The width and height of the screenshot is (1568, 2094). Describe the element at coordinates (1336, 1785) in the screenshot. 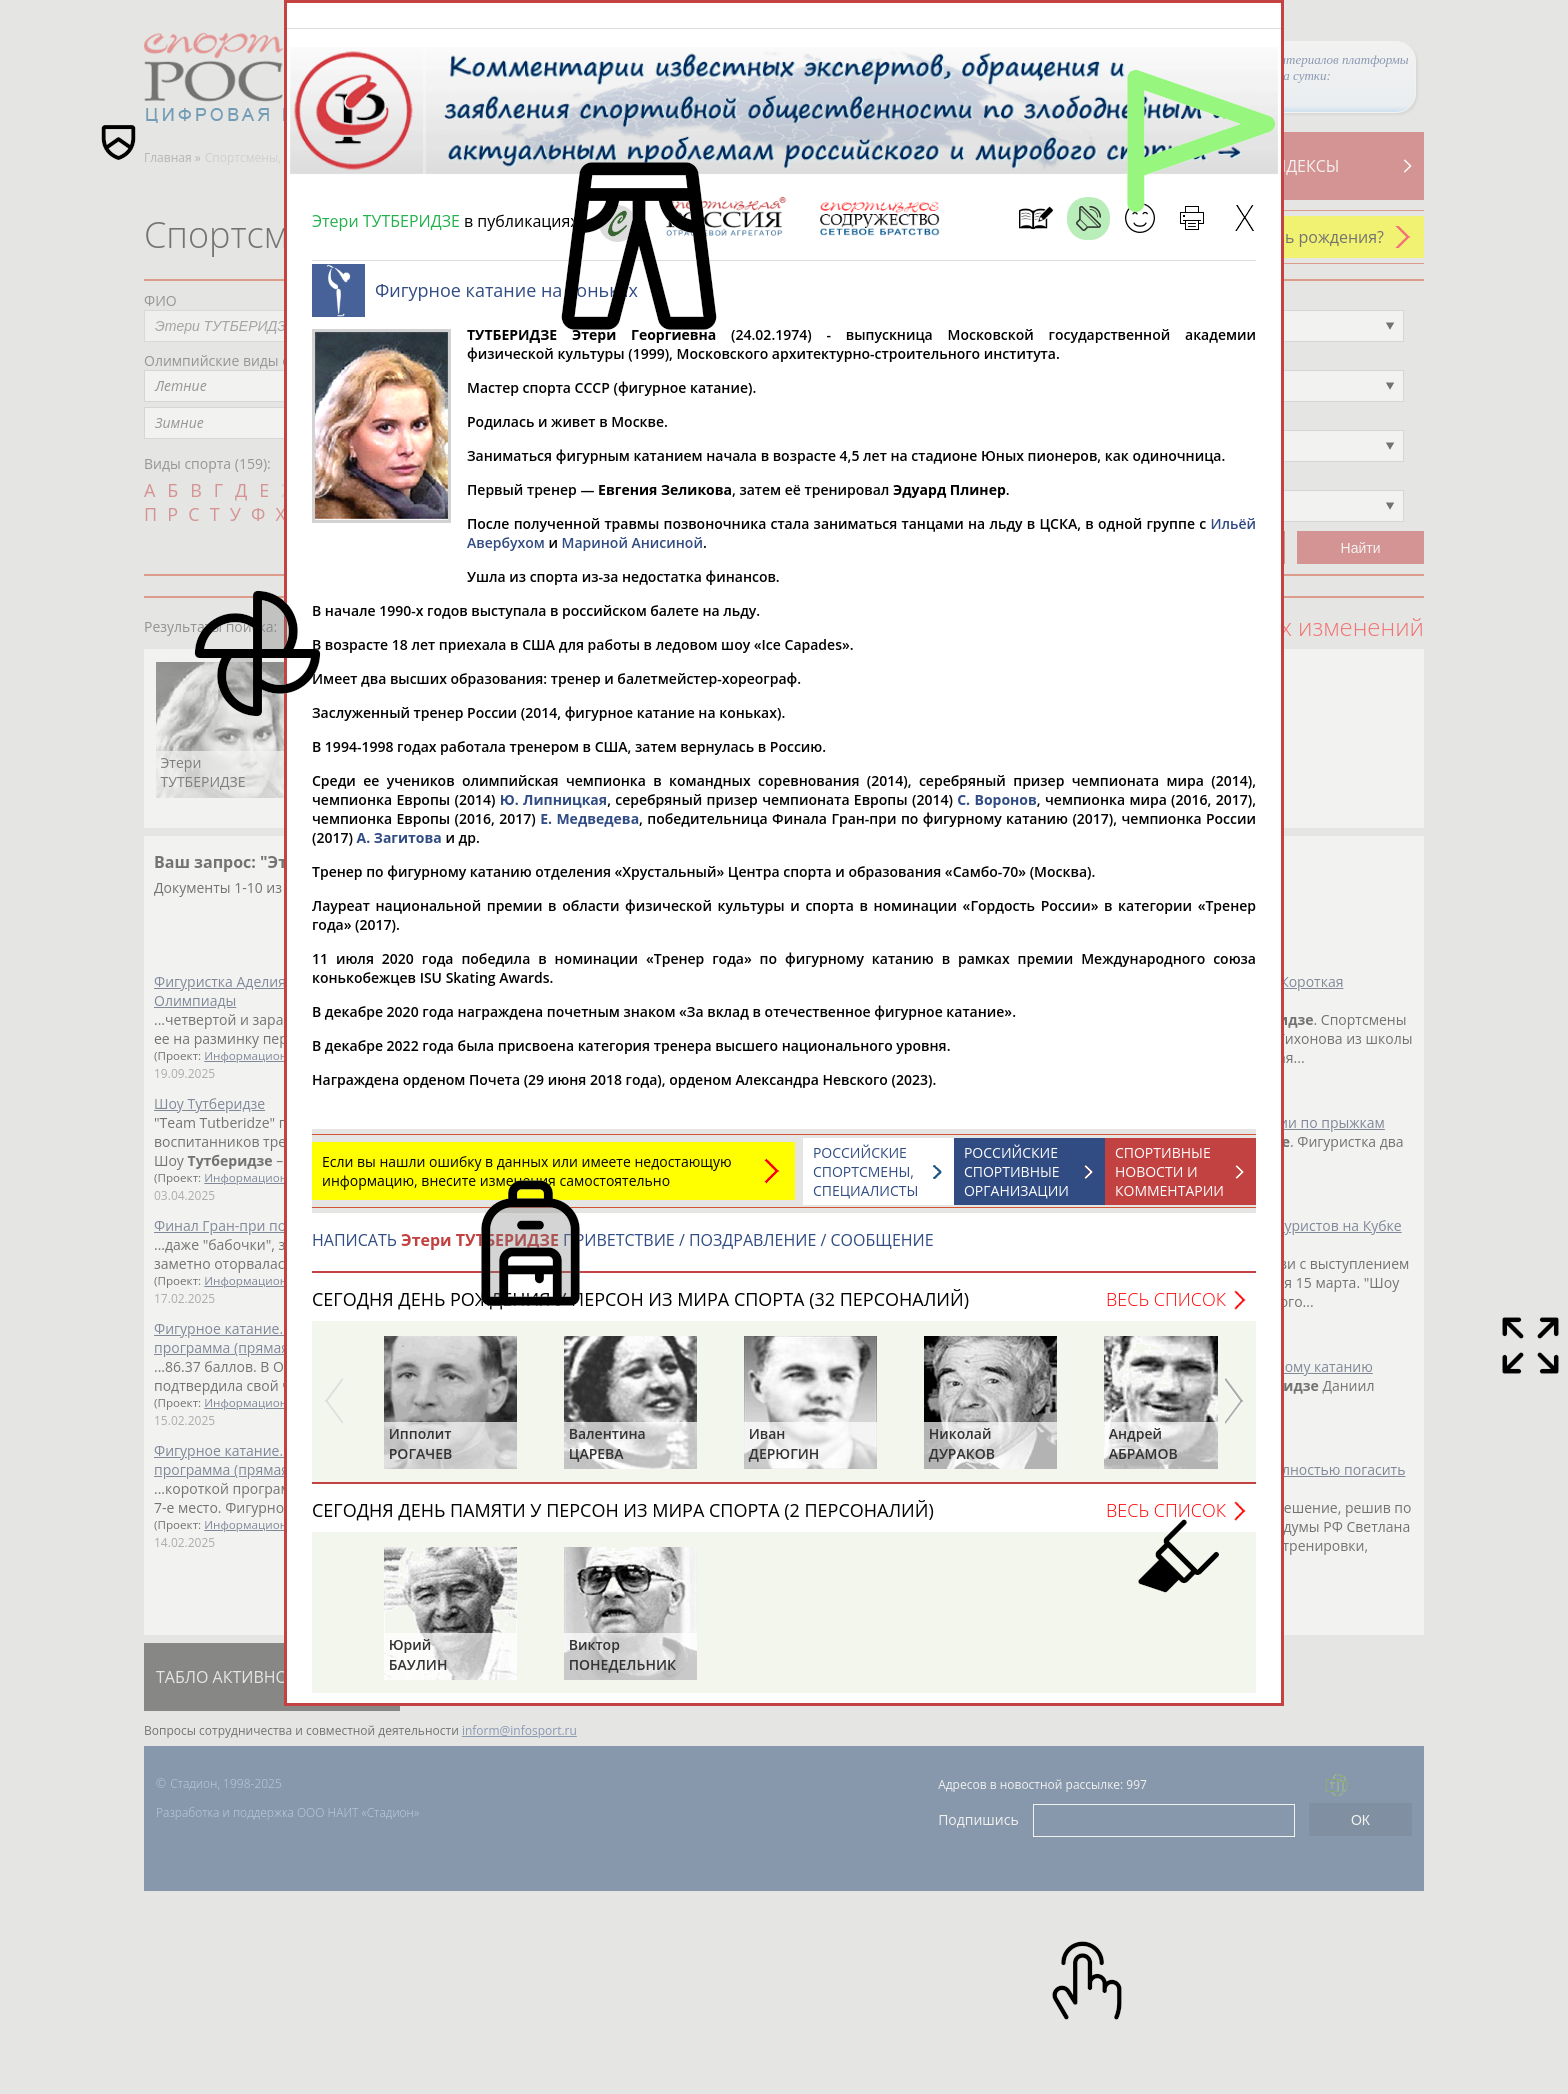

I see `open Microsoft Teams` at that location.